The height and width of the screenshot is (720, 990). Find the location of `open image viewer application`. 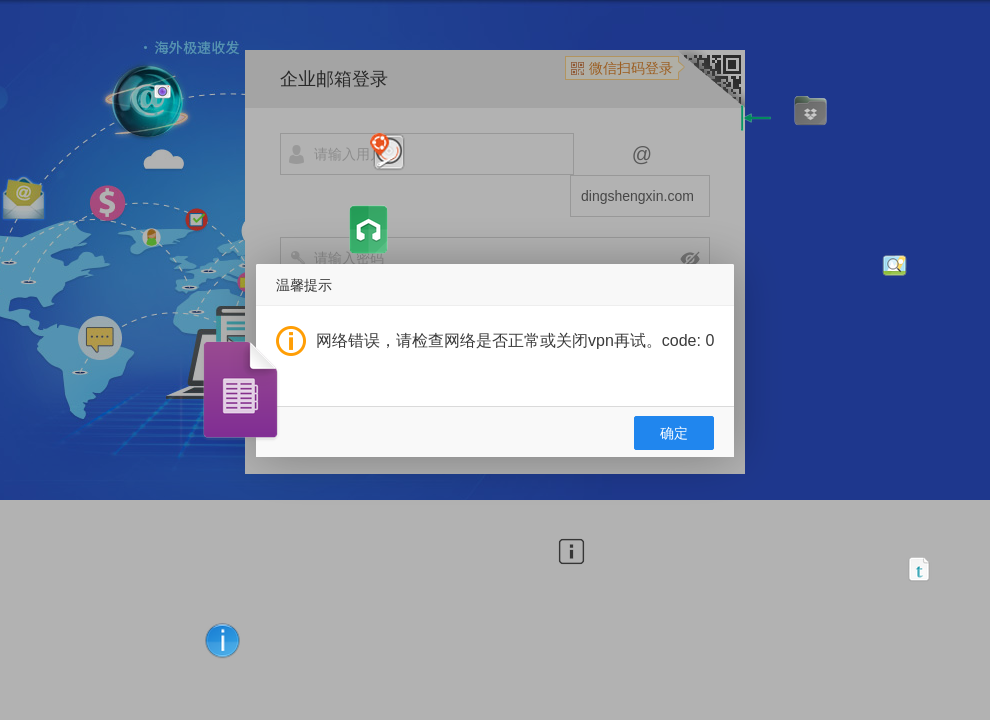

open image viewer application is located at coordinates (894, 265).